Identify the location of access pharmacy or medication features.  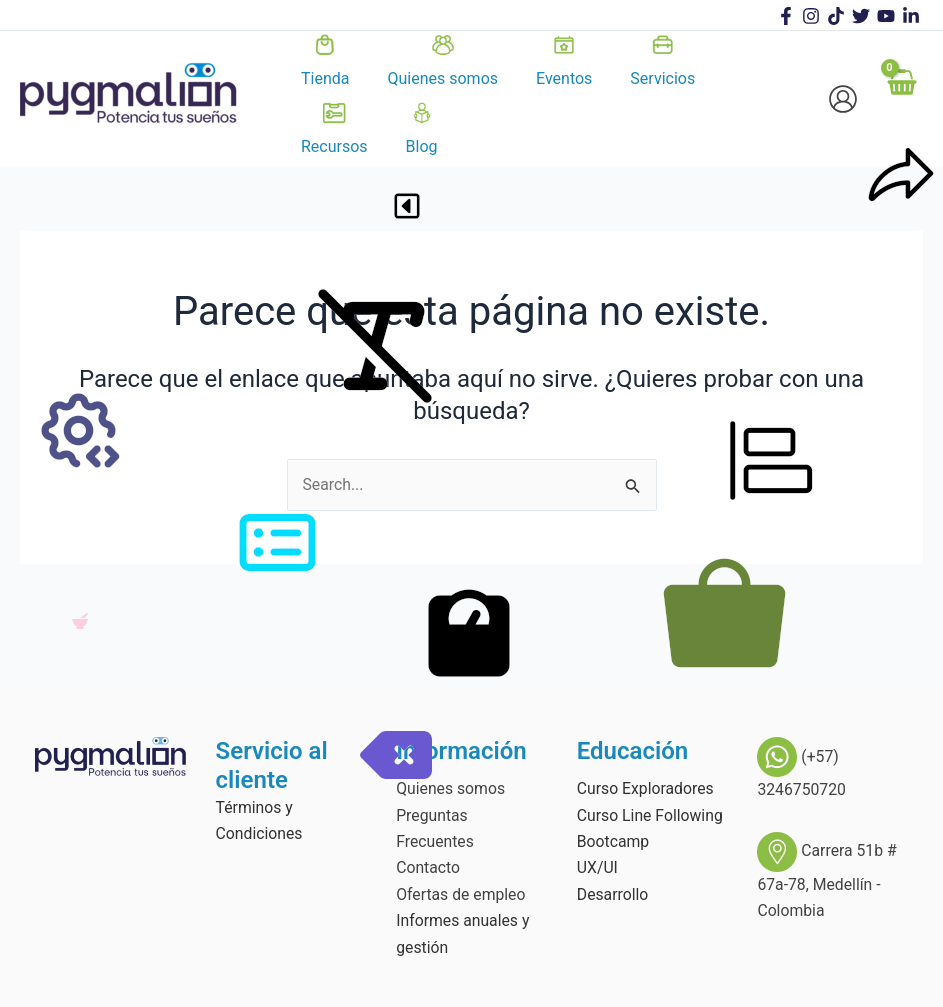
(80, 621).